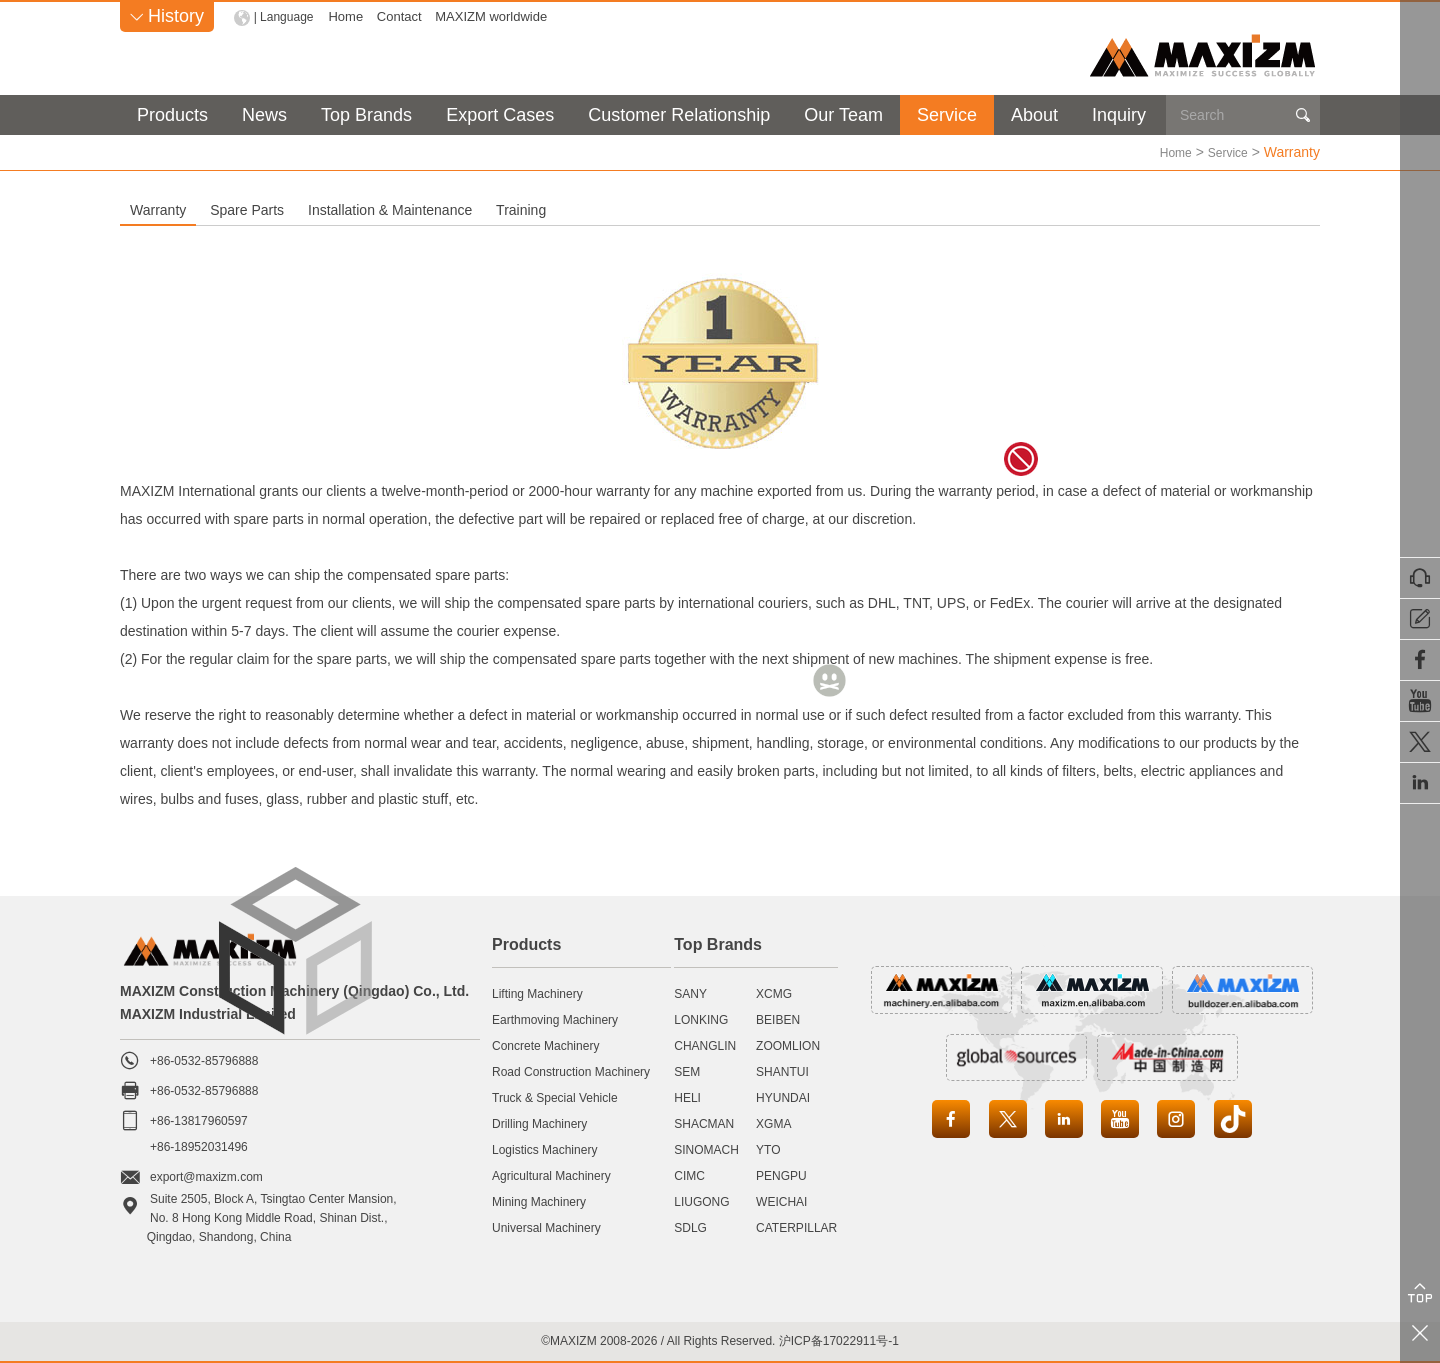  What do you see at coordinates (295, 954) in the screenshot?
I see `open gtk demo application` at bounding box center [295, 954].